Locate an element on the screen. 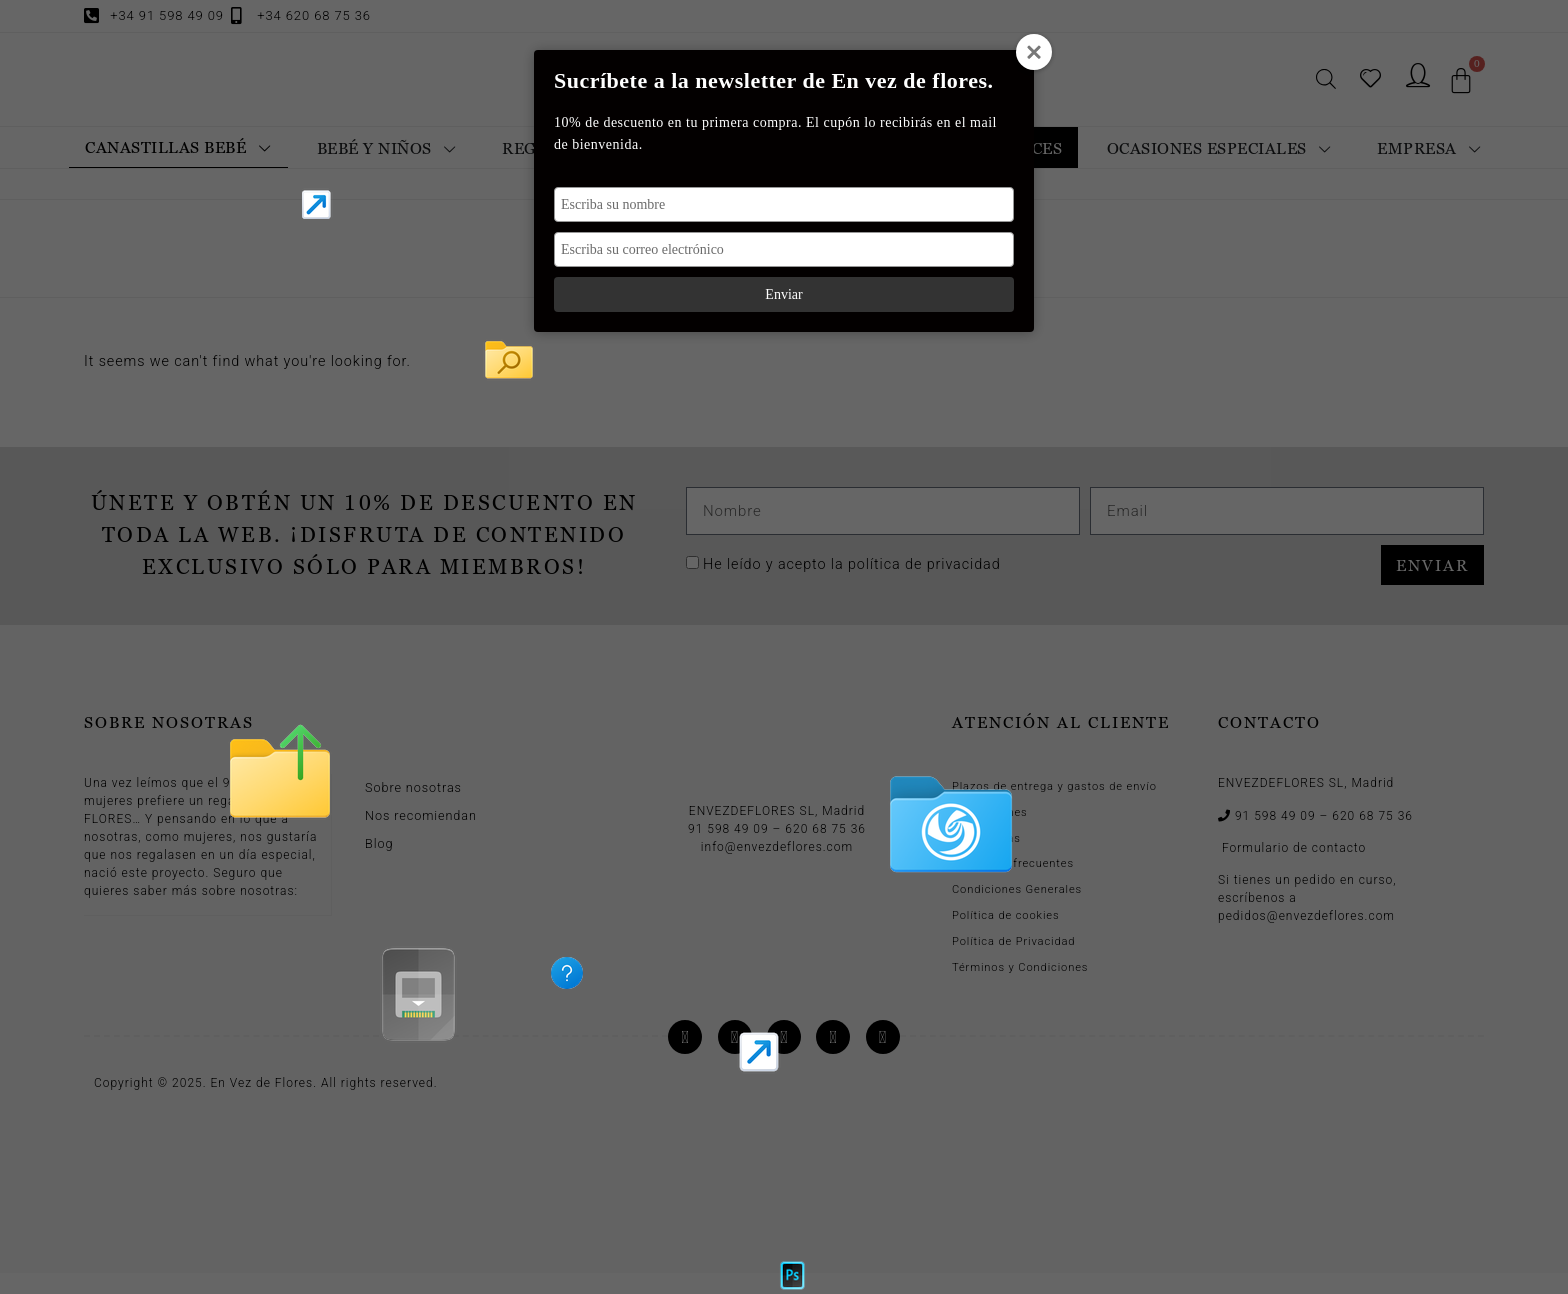  a sega genesis ROM file is located at coordinates (418, 994).